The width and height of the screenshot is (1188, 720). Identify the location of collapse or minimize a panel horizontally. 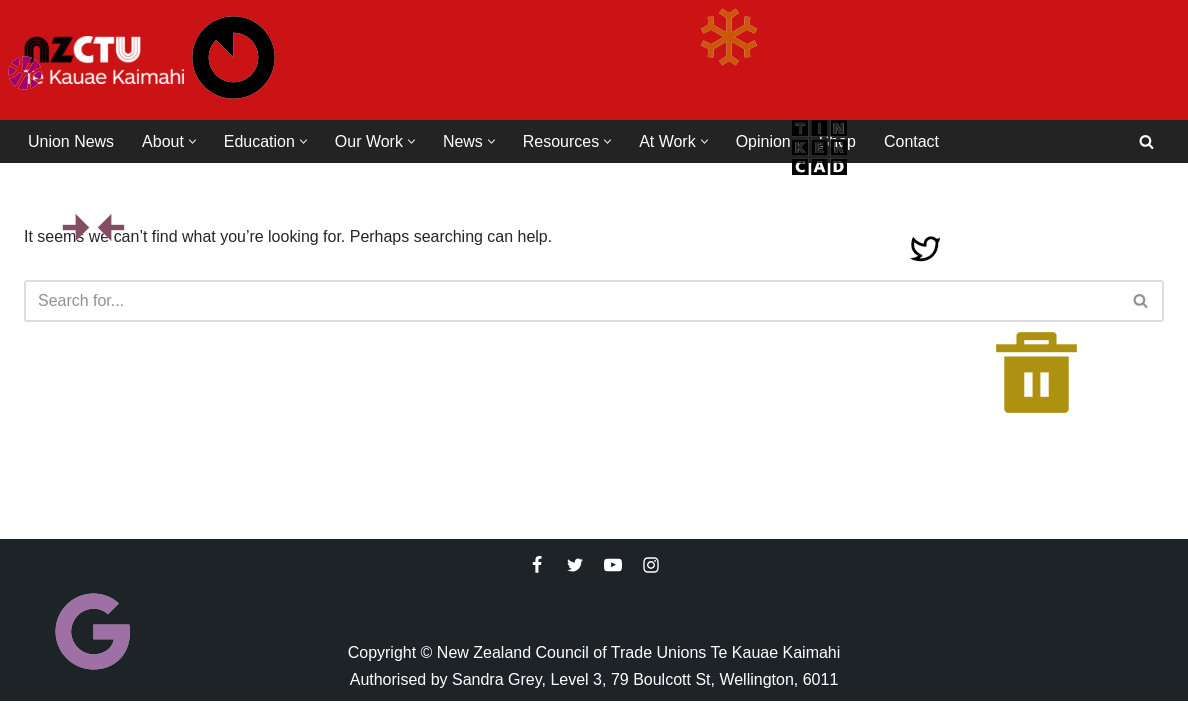
(93, 227).